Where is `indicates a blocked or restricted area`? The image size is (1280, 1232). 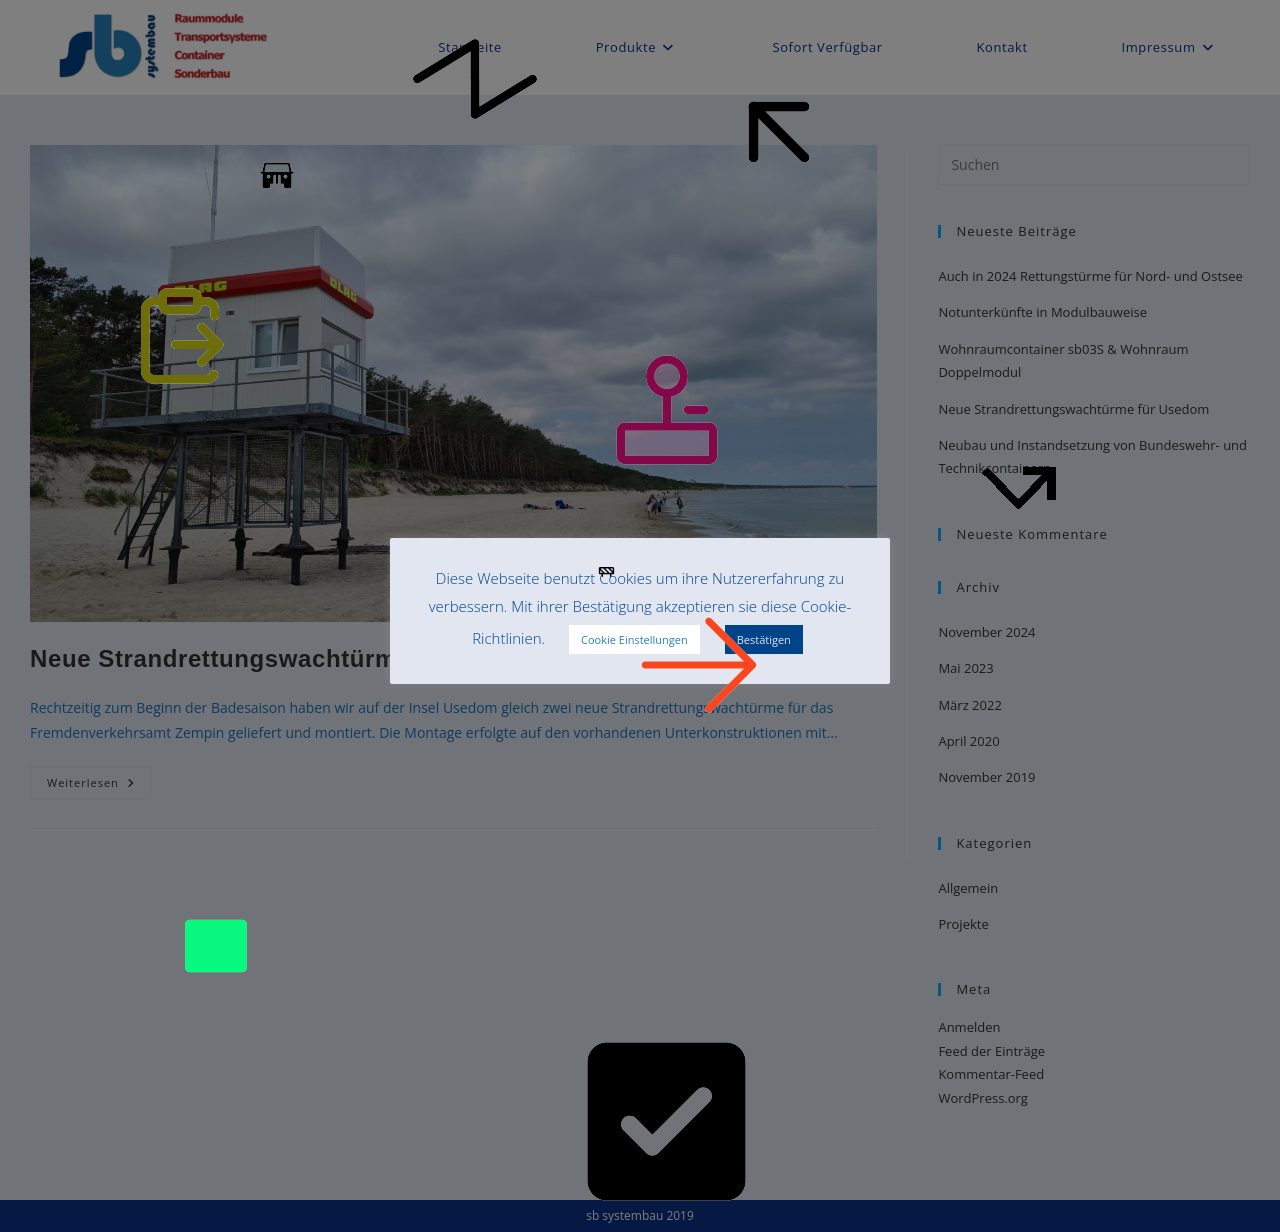
indicates a blocked or restricted area is located at coordinates (606, 571).